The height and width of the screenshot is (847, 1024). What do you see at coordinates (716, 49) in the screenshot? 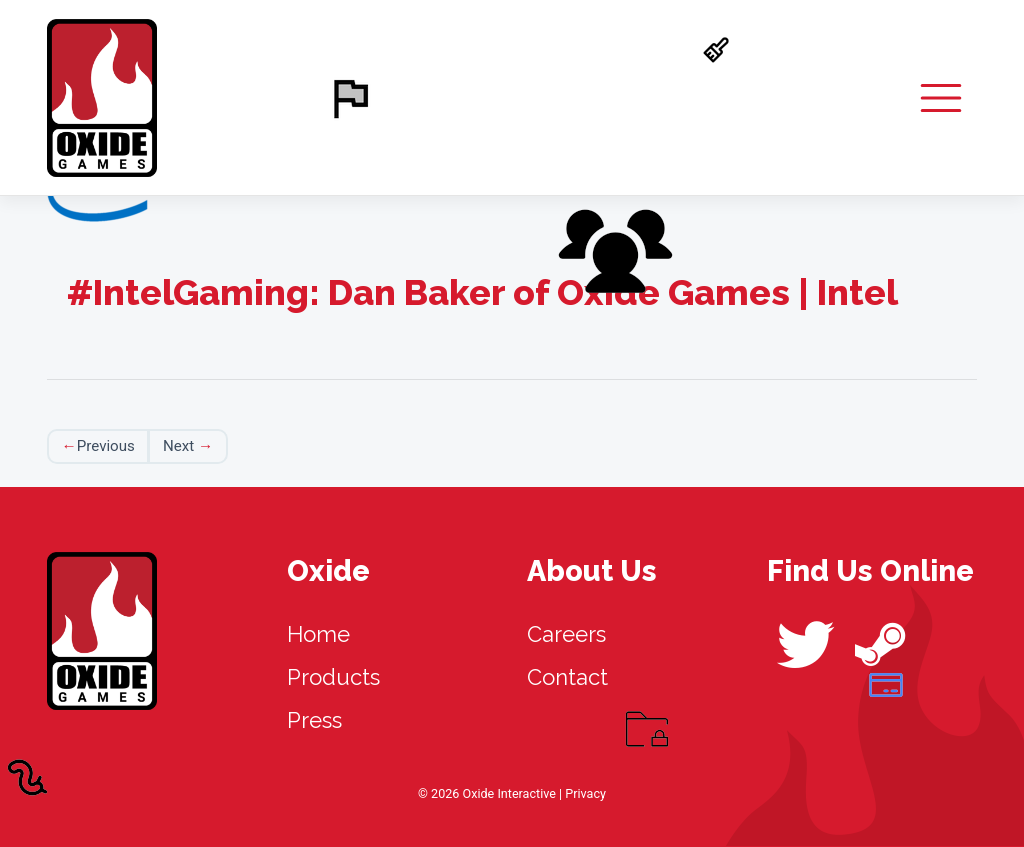
I see `access painting or drawing tools` at bounding box center [716, 49].